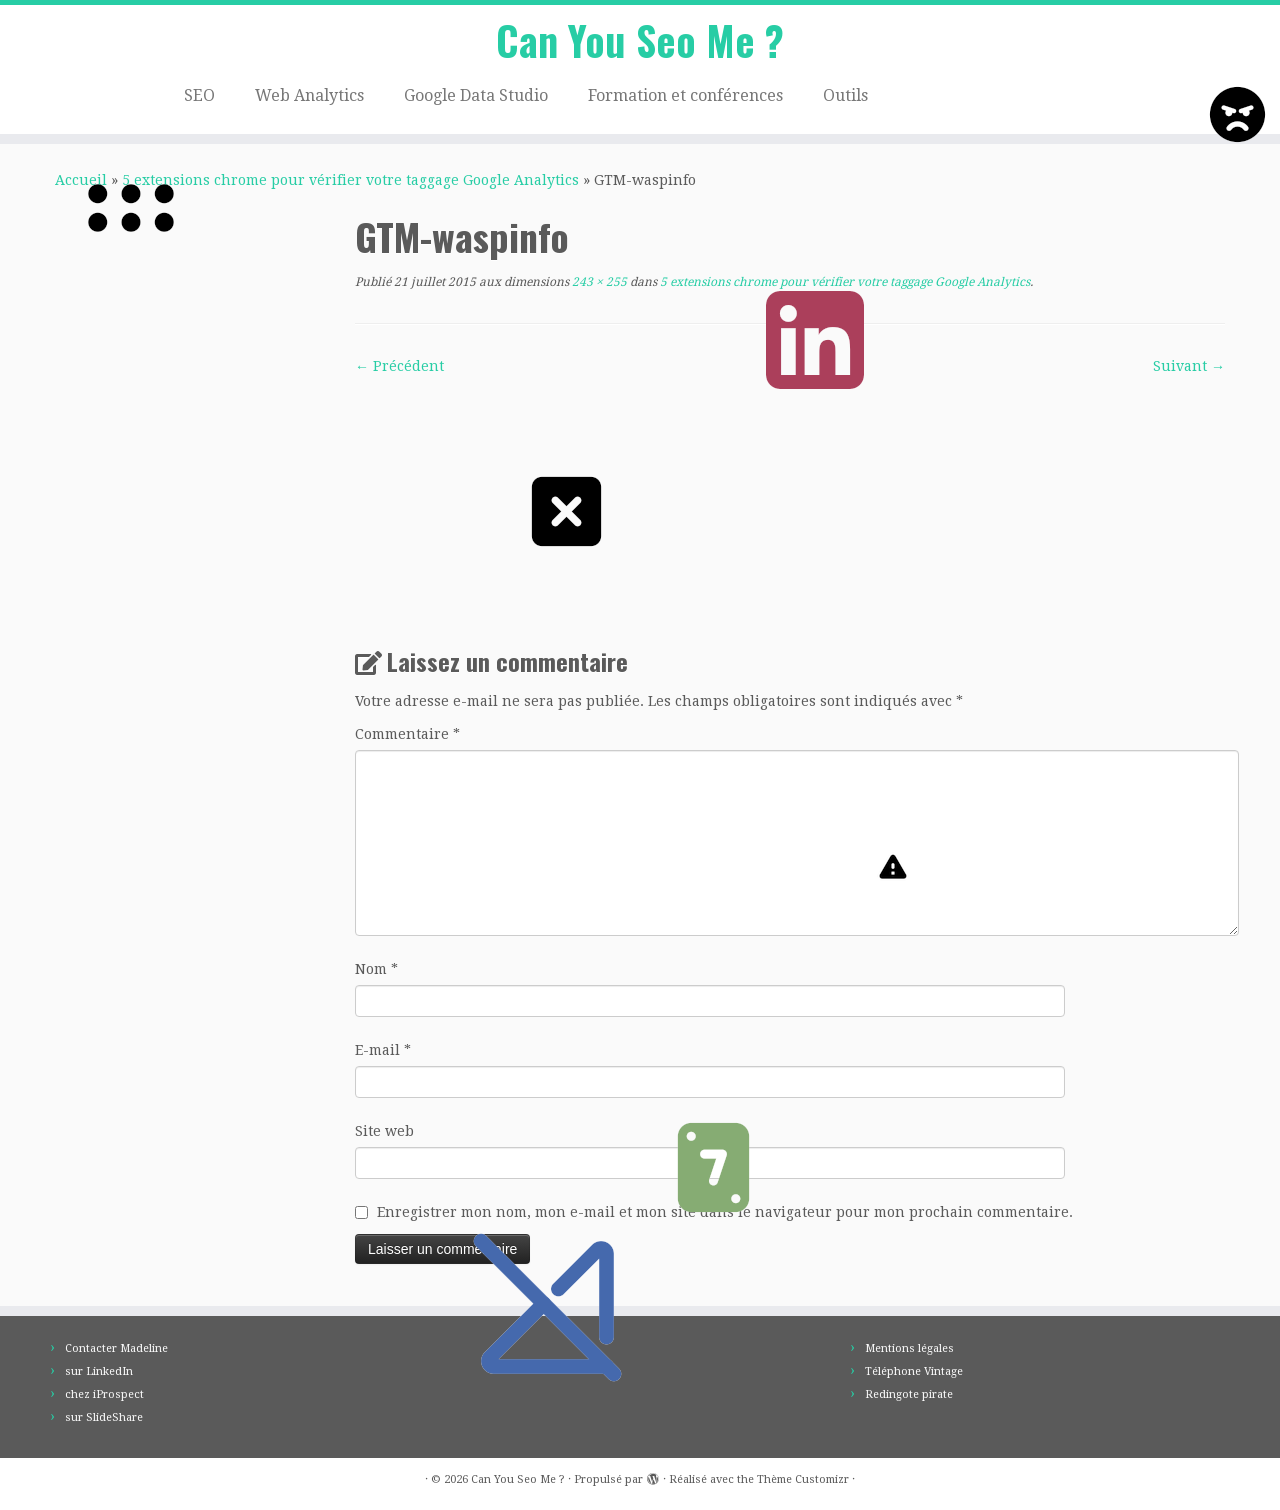 Image resolution: width=1280 pixels, height=1510 pixels. I want to click on react to a post with anger, so click(1237, 114).